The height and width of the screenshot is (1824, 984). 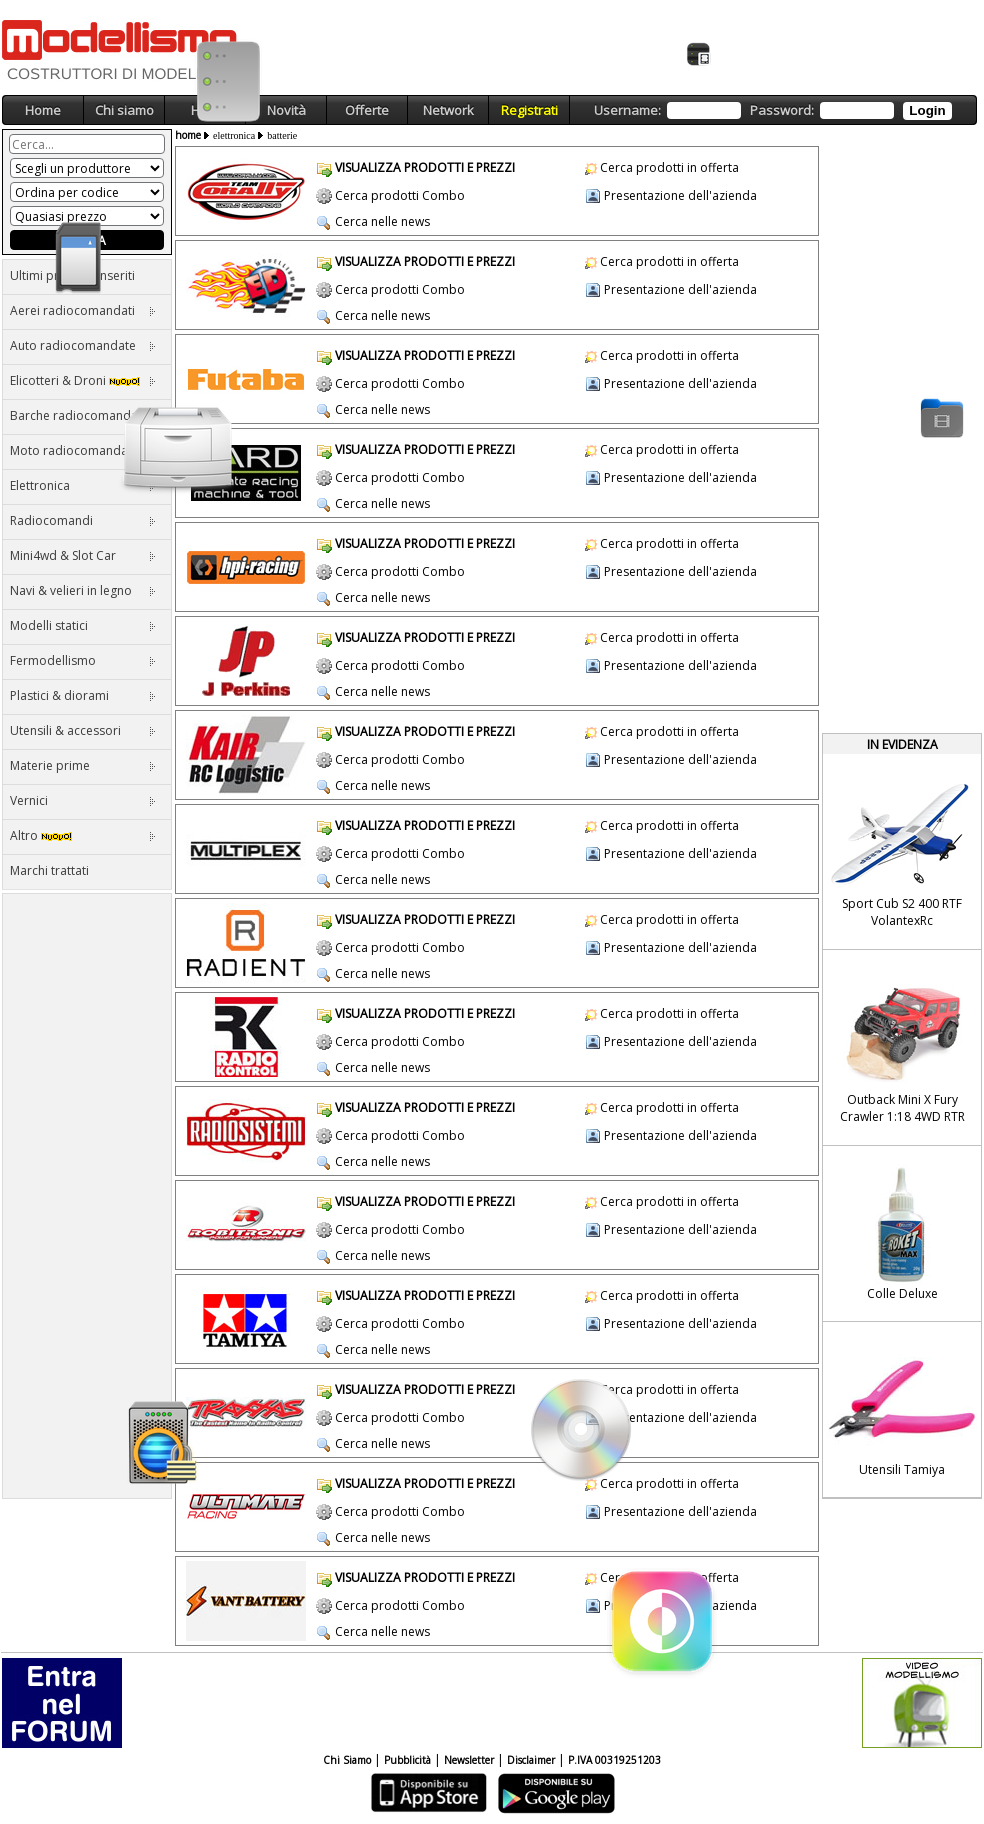 I want to click on print document using postscript printer, so click(x=178, y=448).